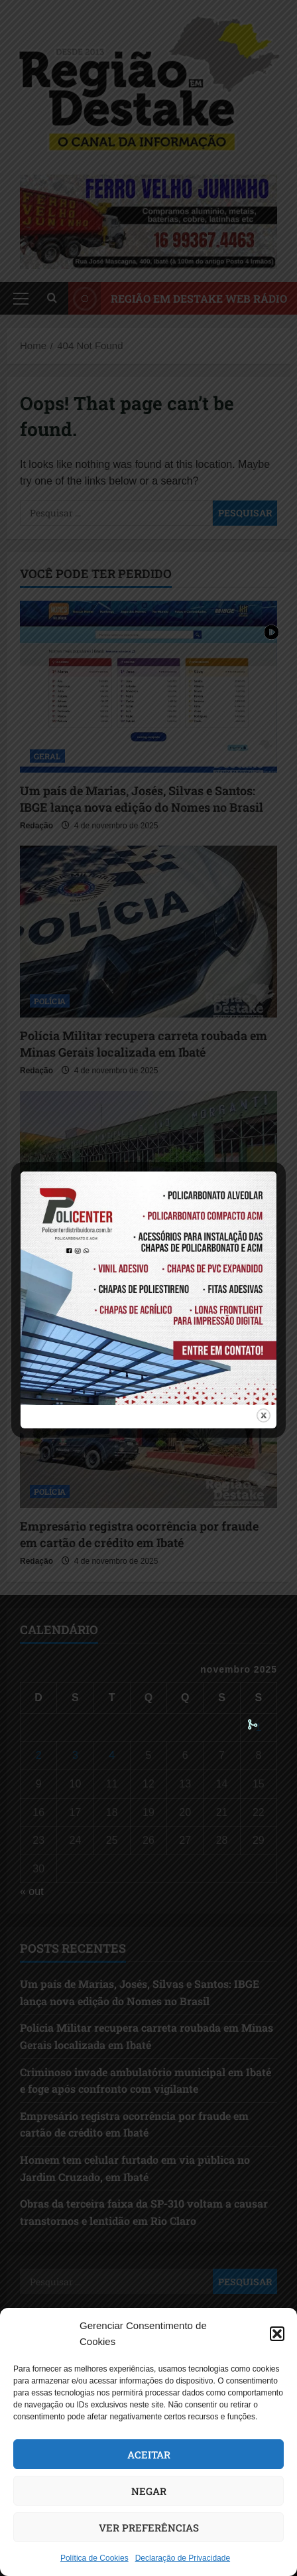 The width and height of the screenshot is (297, 2576). I want to click on merge branches in version control, so click(252, 1724).